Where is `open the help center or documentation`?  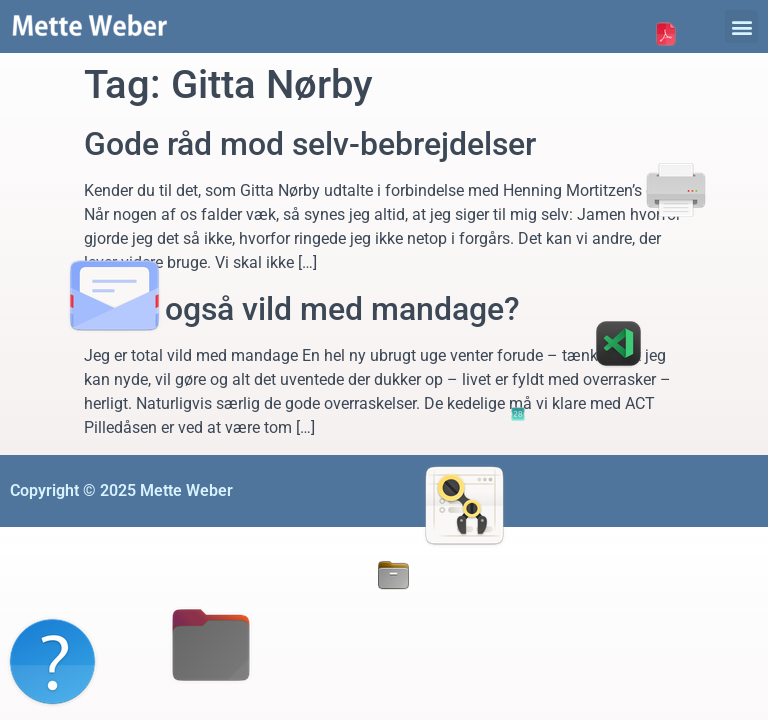 open the help center or documentation is located at coordinates (52, 661).